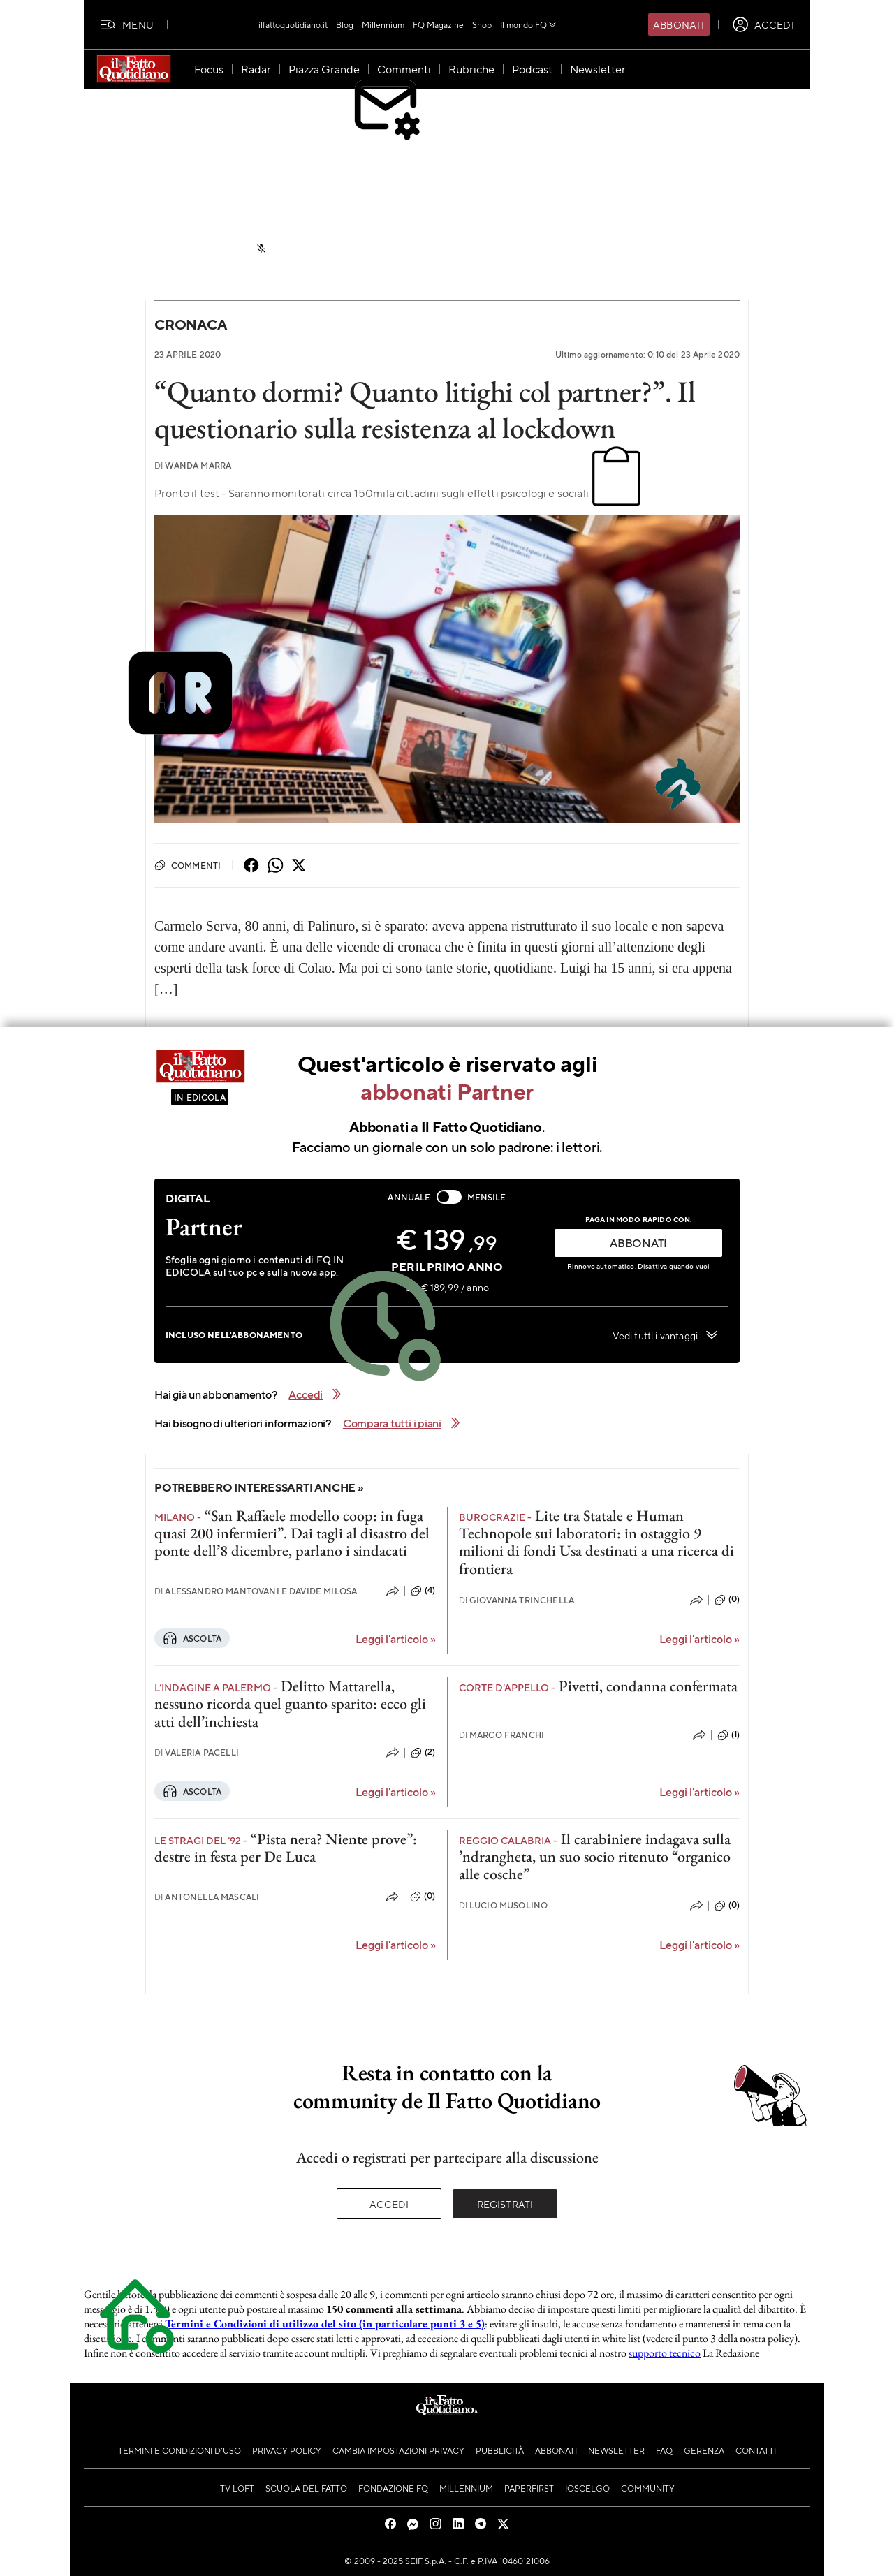 This screenshot has width=894, height=2576. What do you see at coordinates (677, 783) in the screenshot?
I see `indicates something went wrong or an error occurred` at bounding box center [677, 783].